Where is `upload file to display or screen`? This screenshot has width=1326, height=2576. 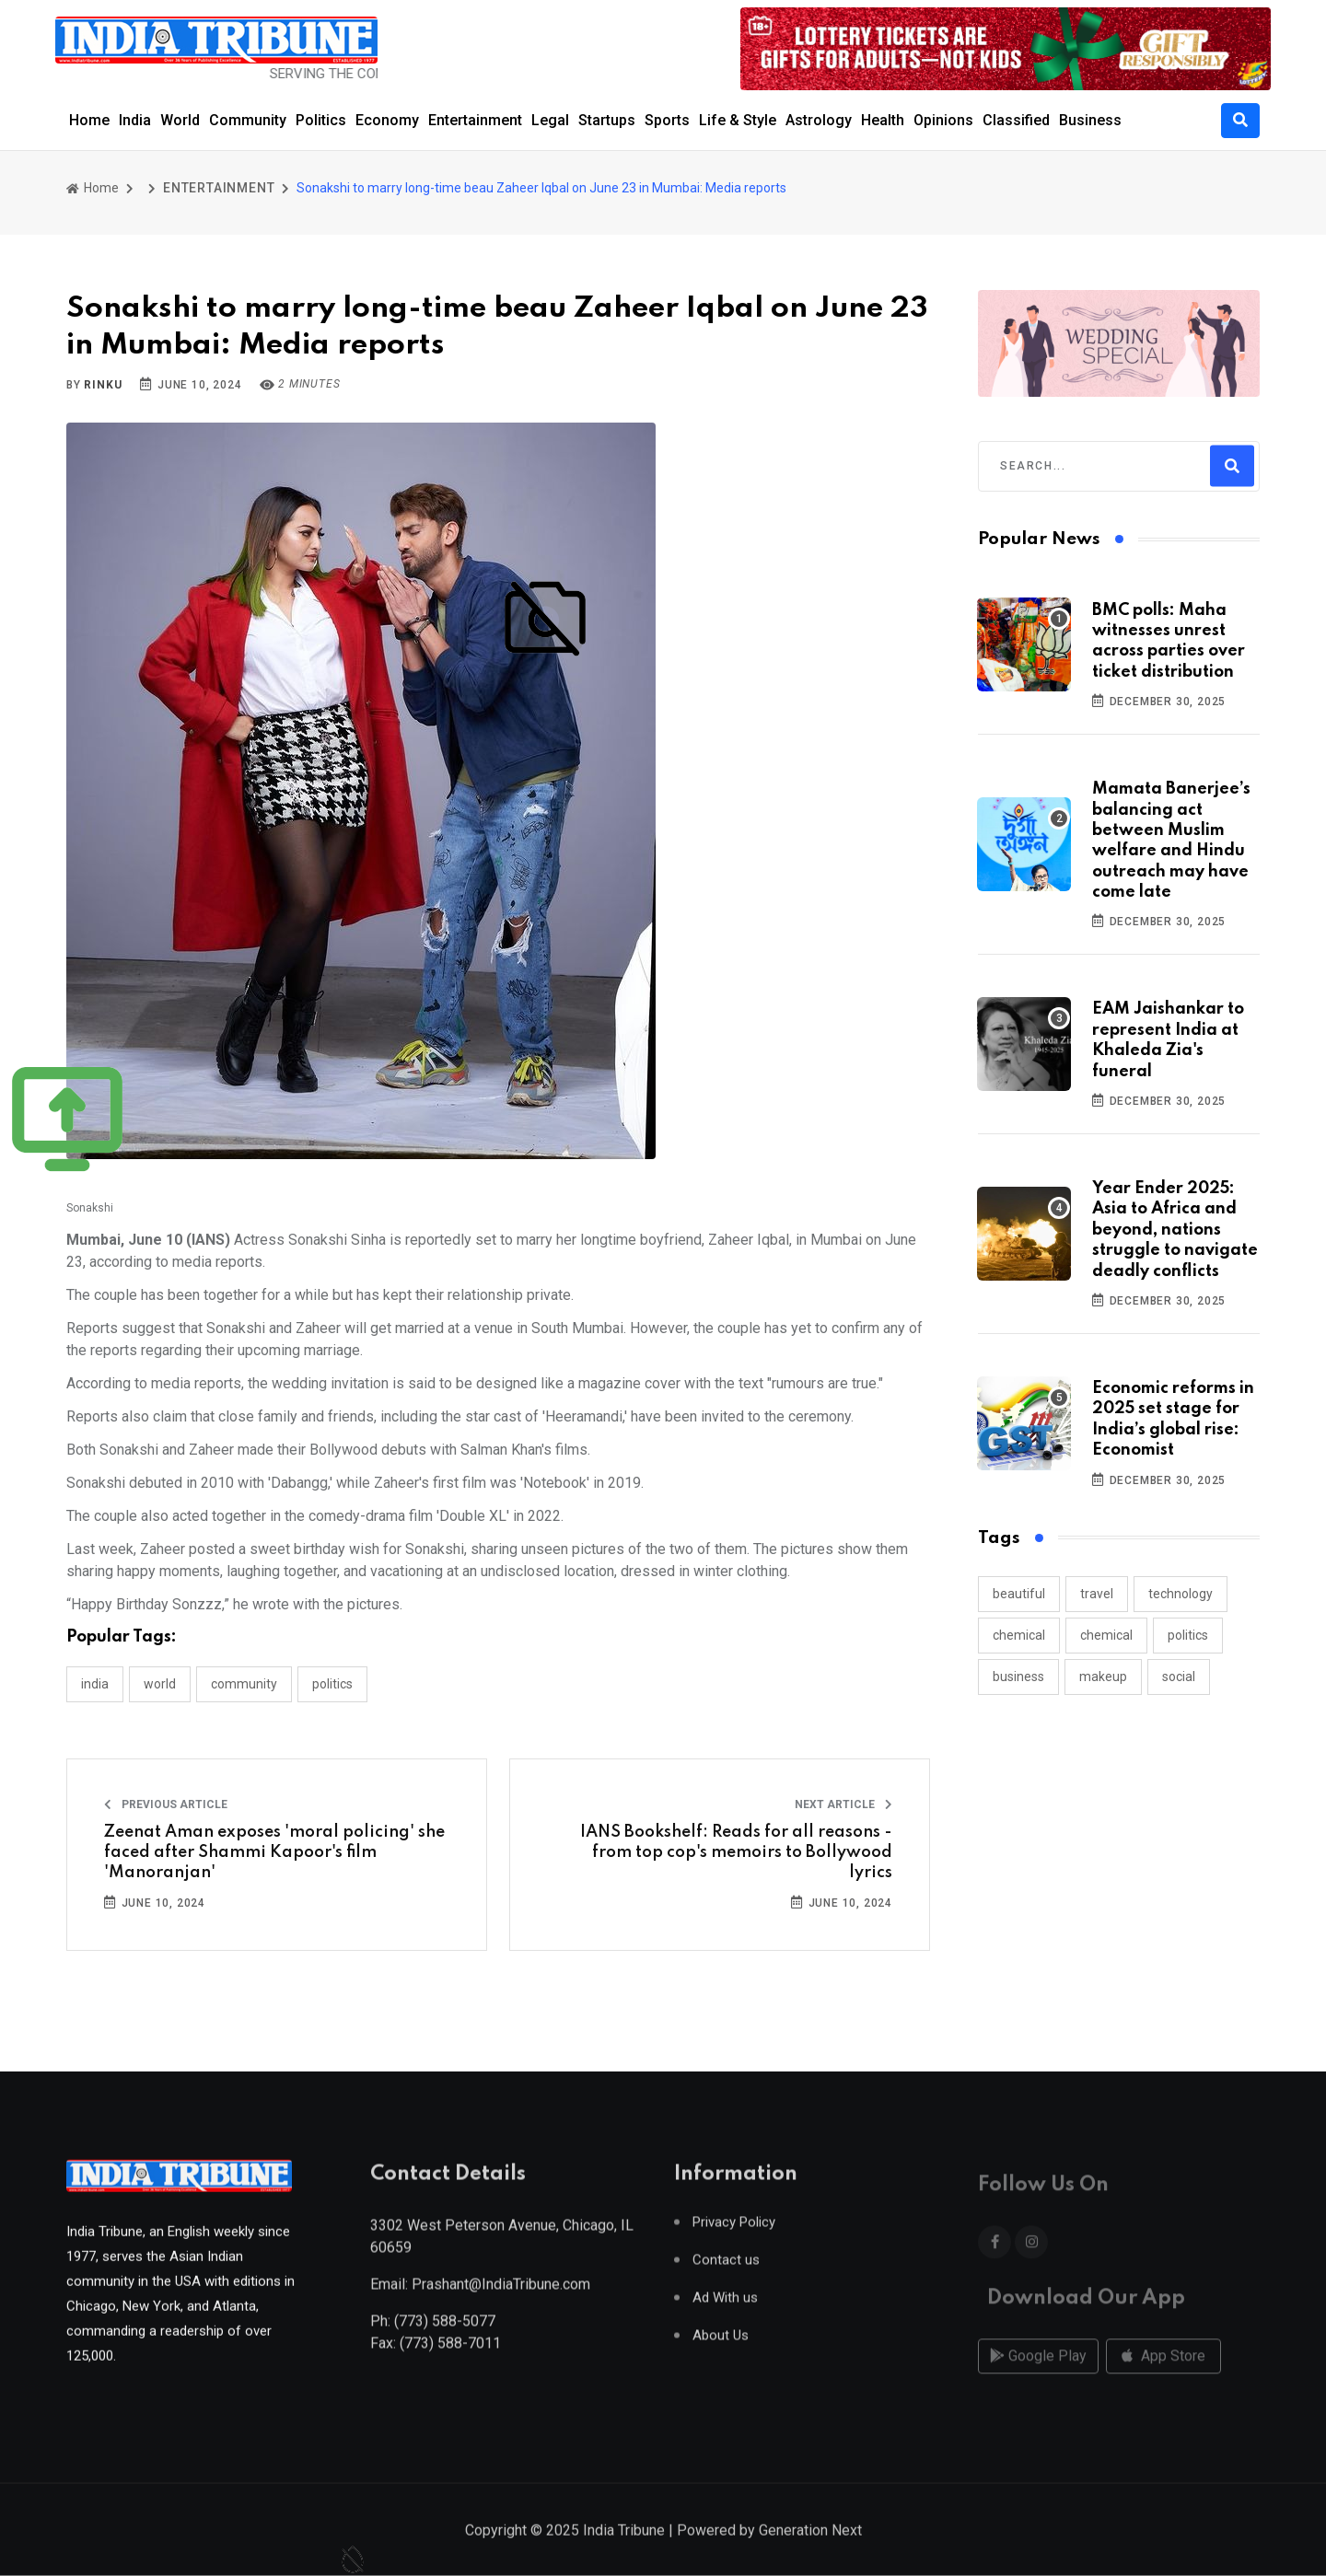
upload file to display or screen is located at coordinates (67, 1114).